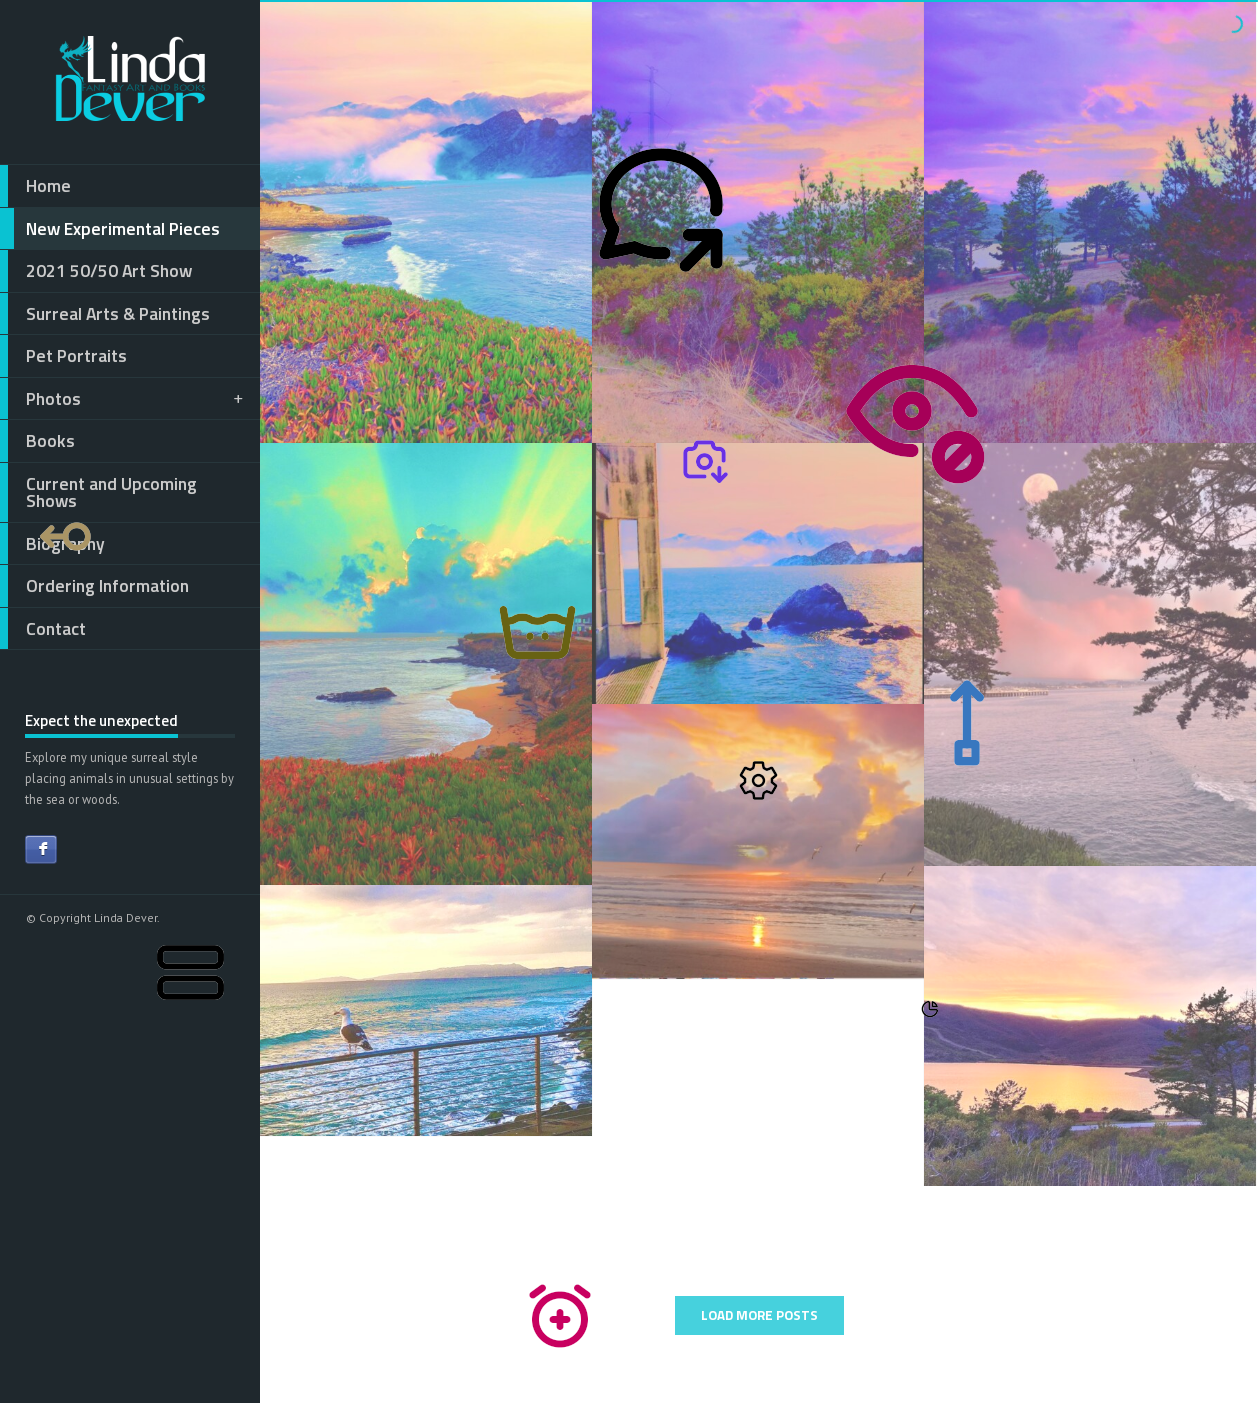 This screenshot has width=1258, height=1403. Describe the element at coordinates (758, 780) in the screenshot. I see `access app settings` at that location.